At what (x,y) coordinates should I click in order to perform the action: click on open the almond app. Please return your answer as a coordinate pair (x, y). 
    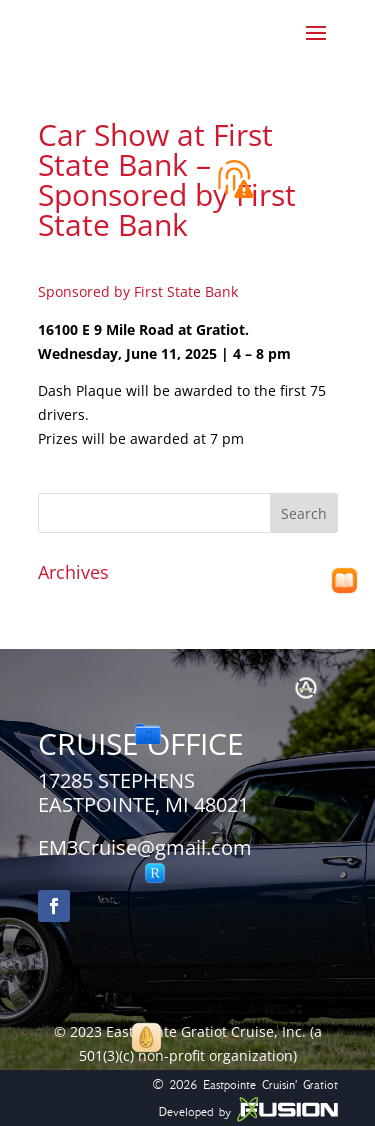
    Looking at the image, I should click on (146, 1037).